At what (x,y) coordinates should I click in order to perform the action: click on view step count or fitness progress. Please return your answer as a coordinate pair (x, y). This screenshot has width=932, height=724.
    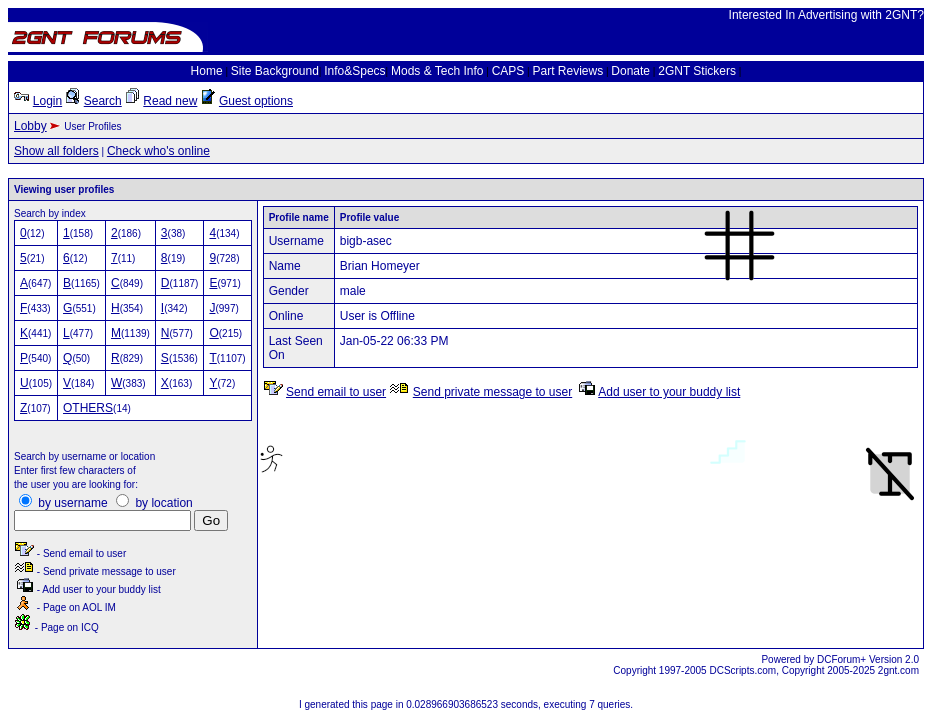
    Looking at the image, I should click on (728, 452).